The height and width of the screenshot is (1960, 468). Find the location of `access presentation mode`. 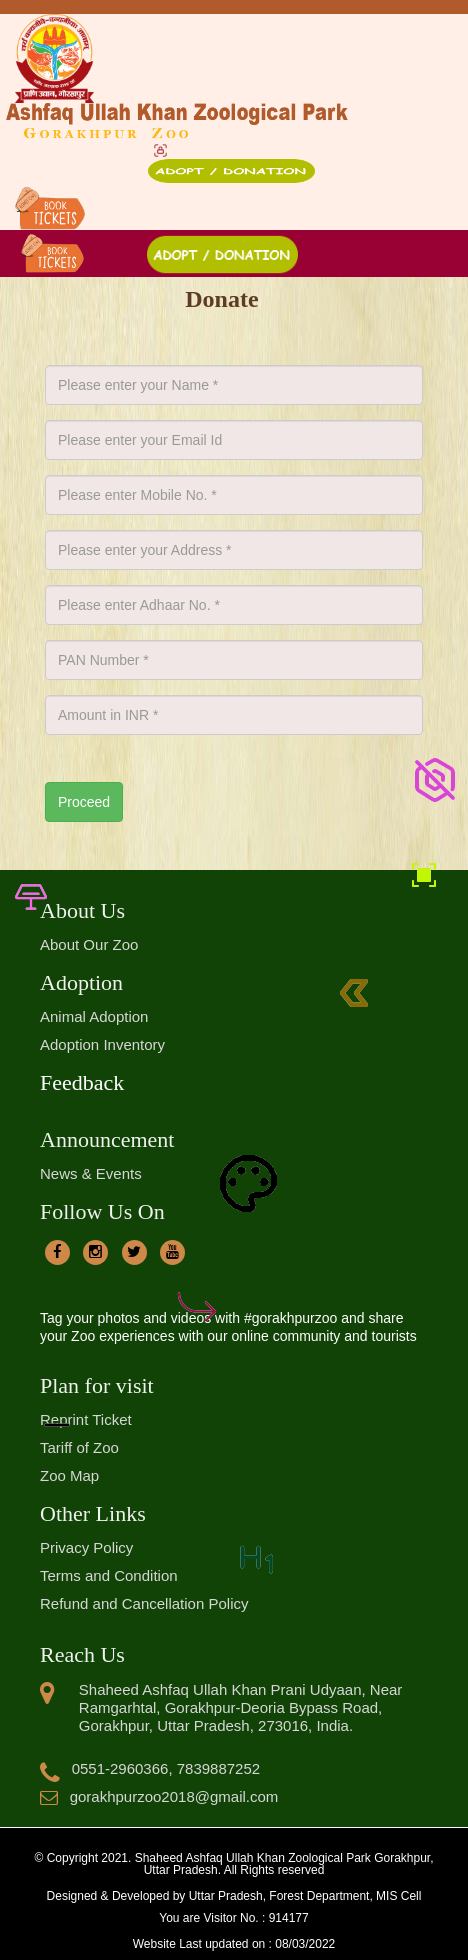

access presentation mode is located at coordinates (31, 897).